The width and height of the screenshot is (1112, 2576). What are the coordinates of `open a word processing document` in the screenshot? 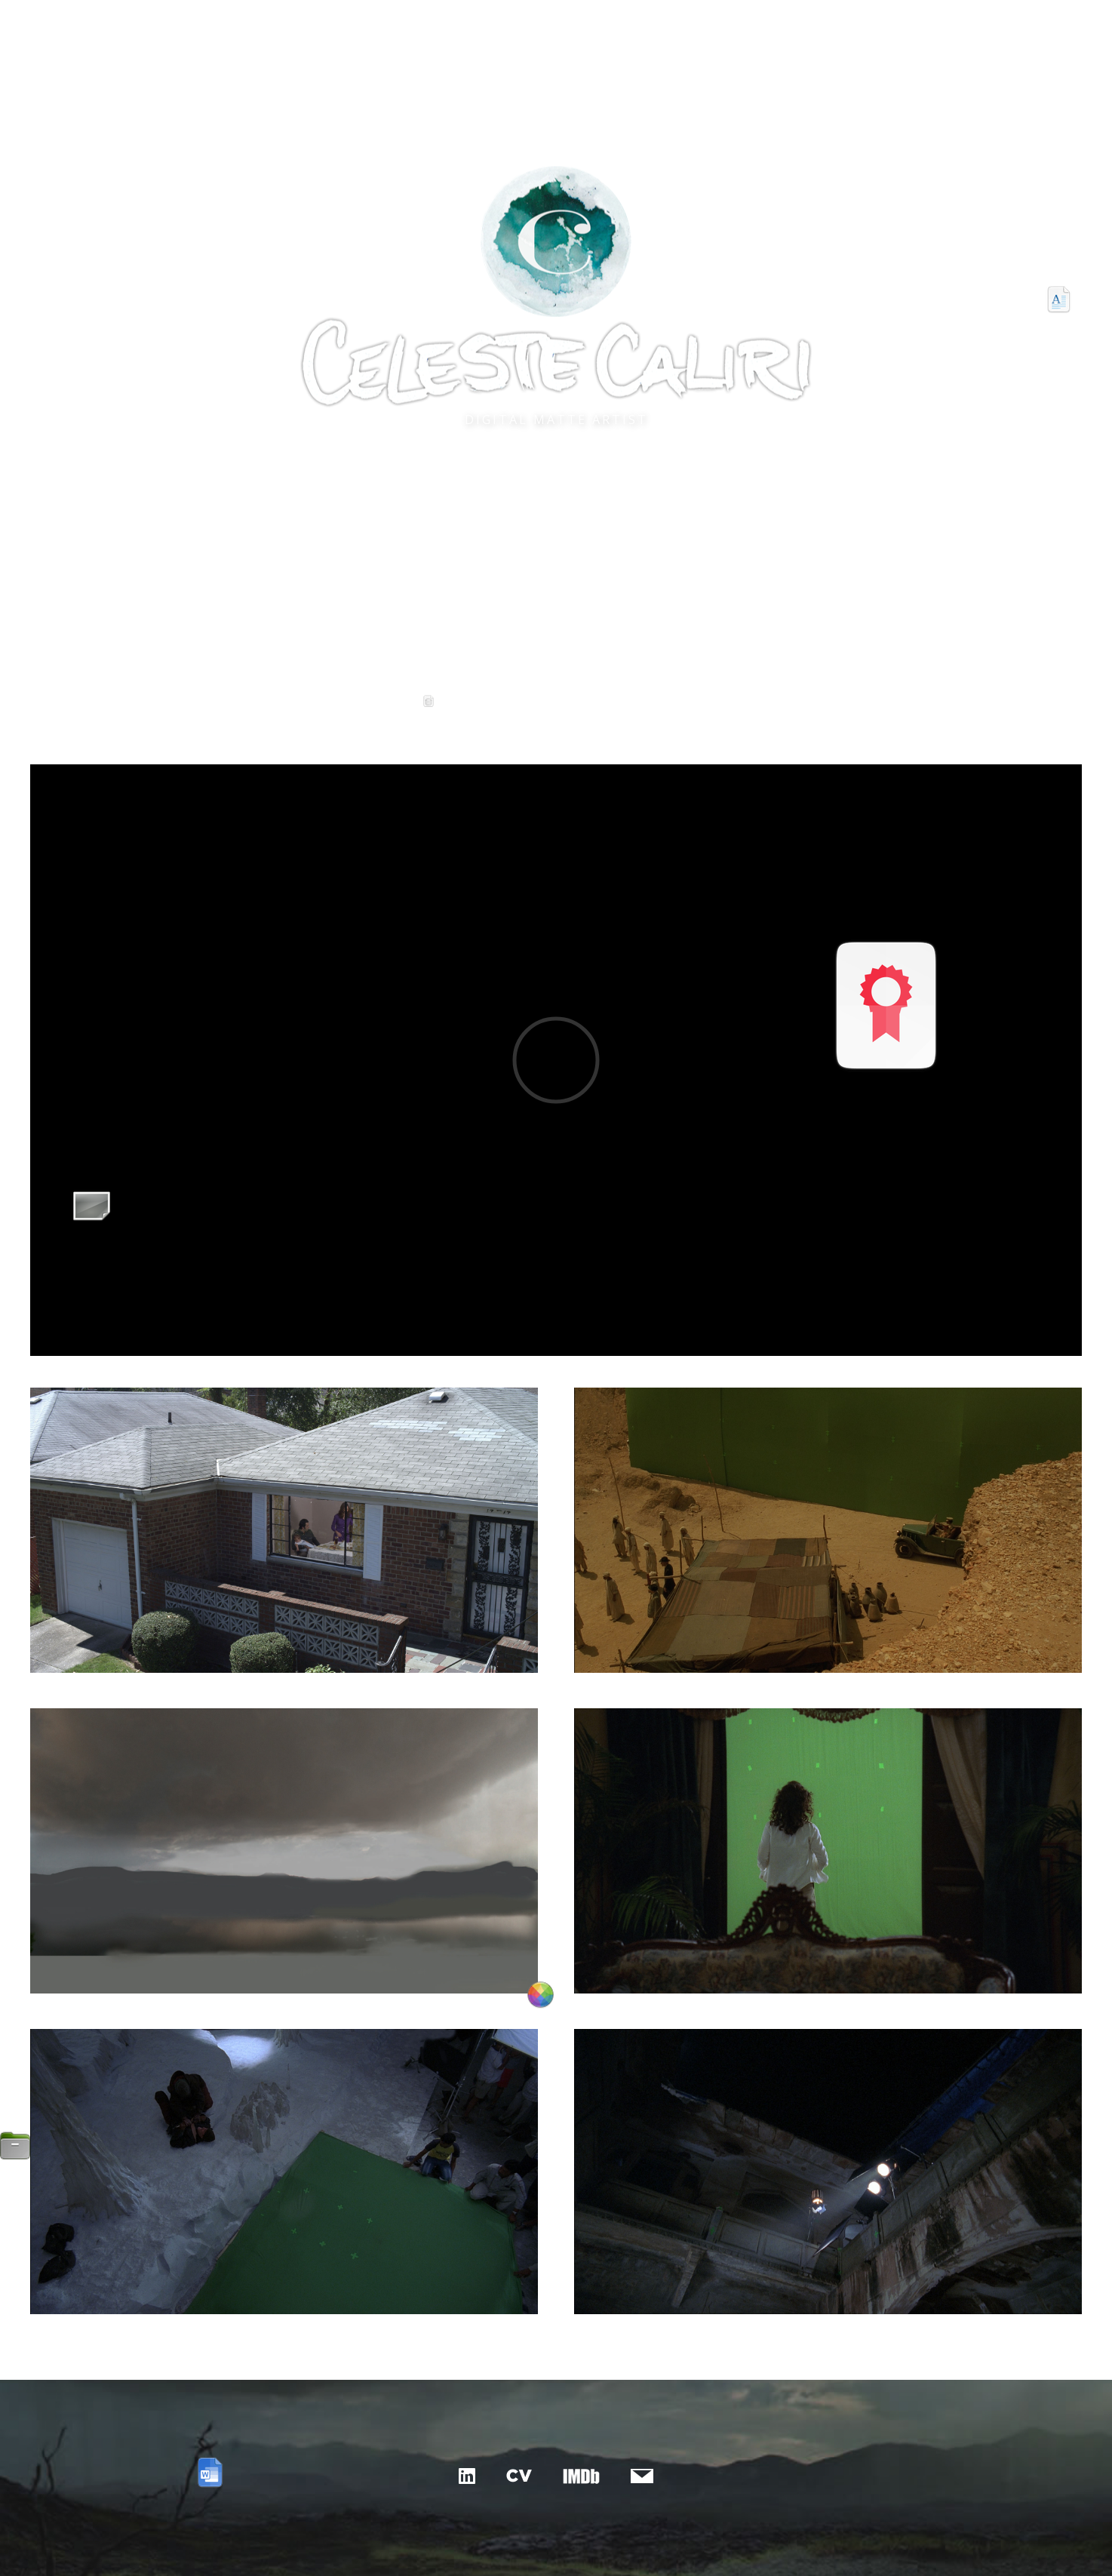 It's located at (1058, 299).